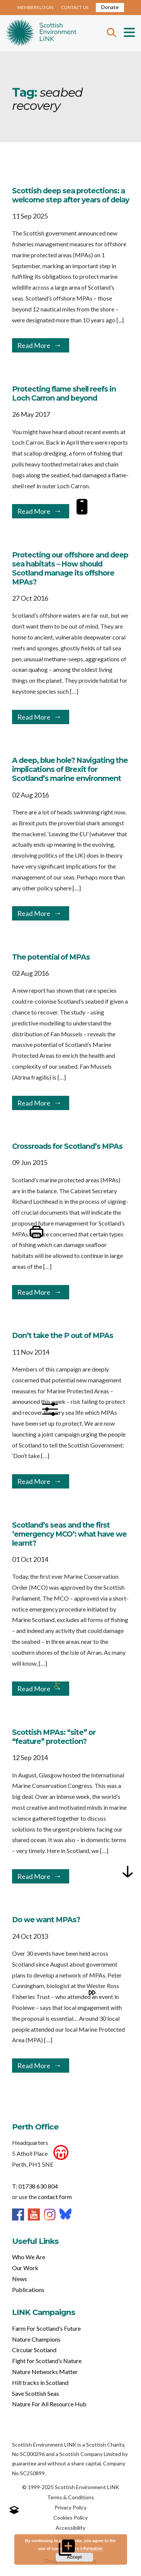 The height and width of the screenshot is (2576, 141). I want to click on react with a crying emotion, so click(61, 2152).